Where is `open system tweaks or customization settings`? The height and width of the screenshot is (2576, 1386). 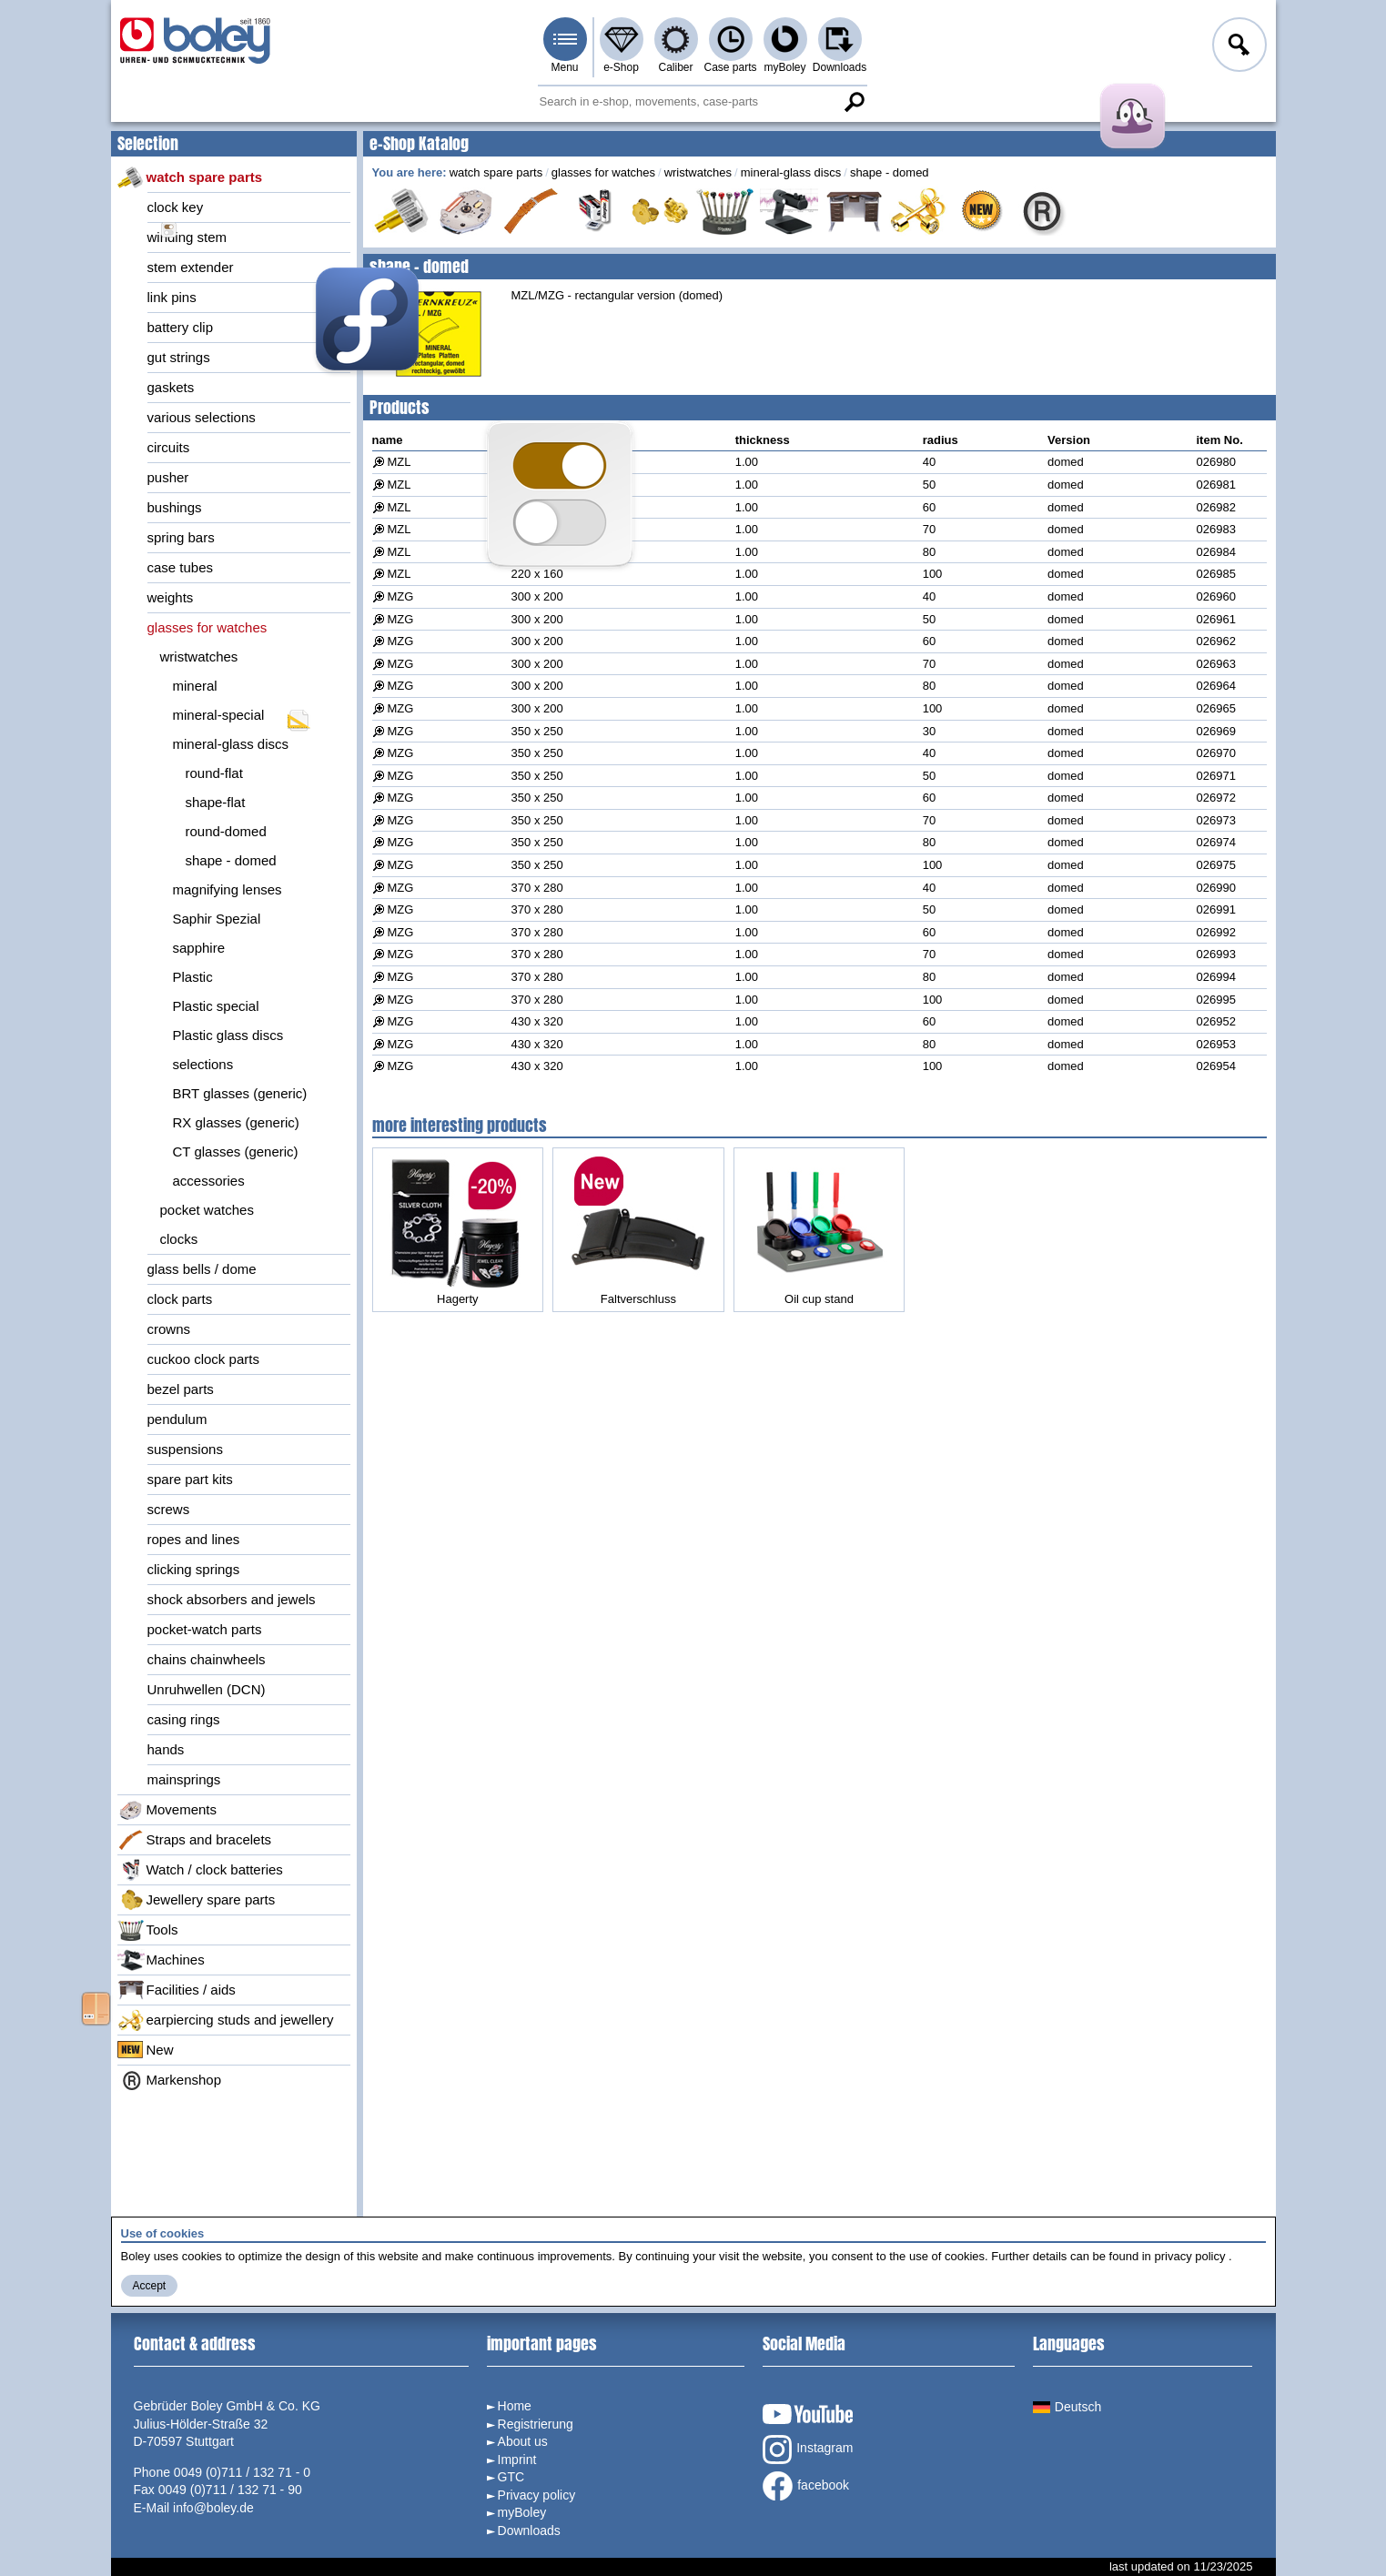 open system tweaks or customization settings is located at coordinates (168, 229).